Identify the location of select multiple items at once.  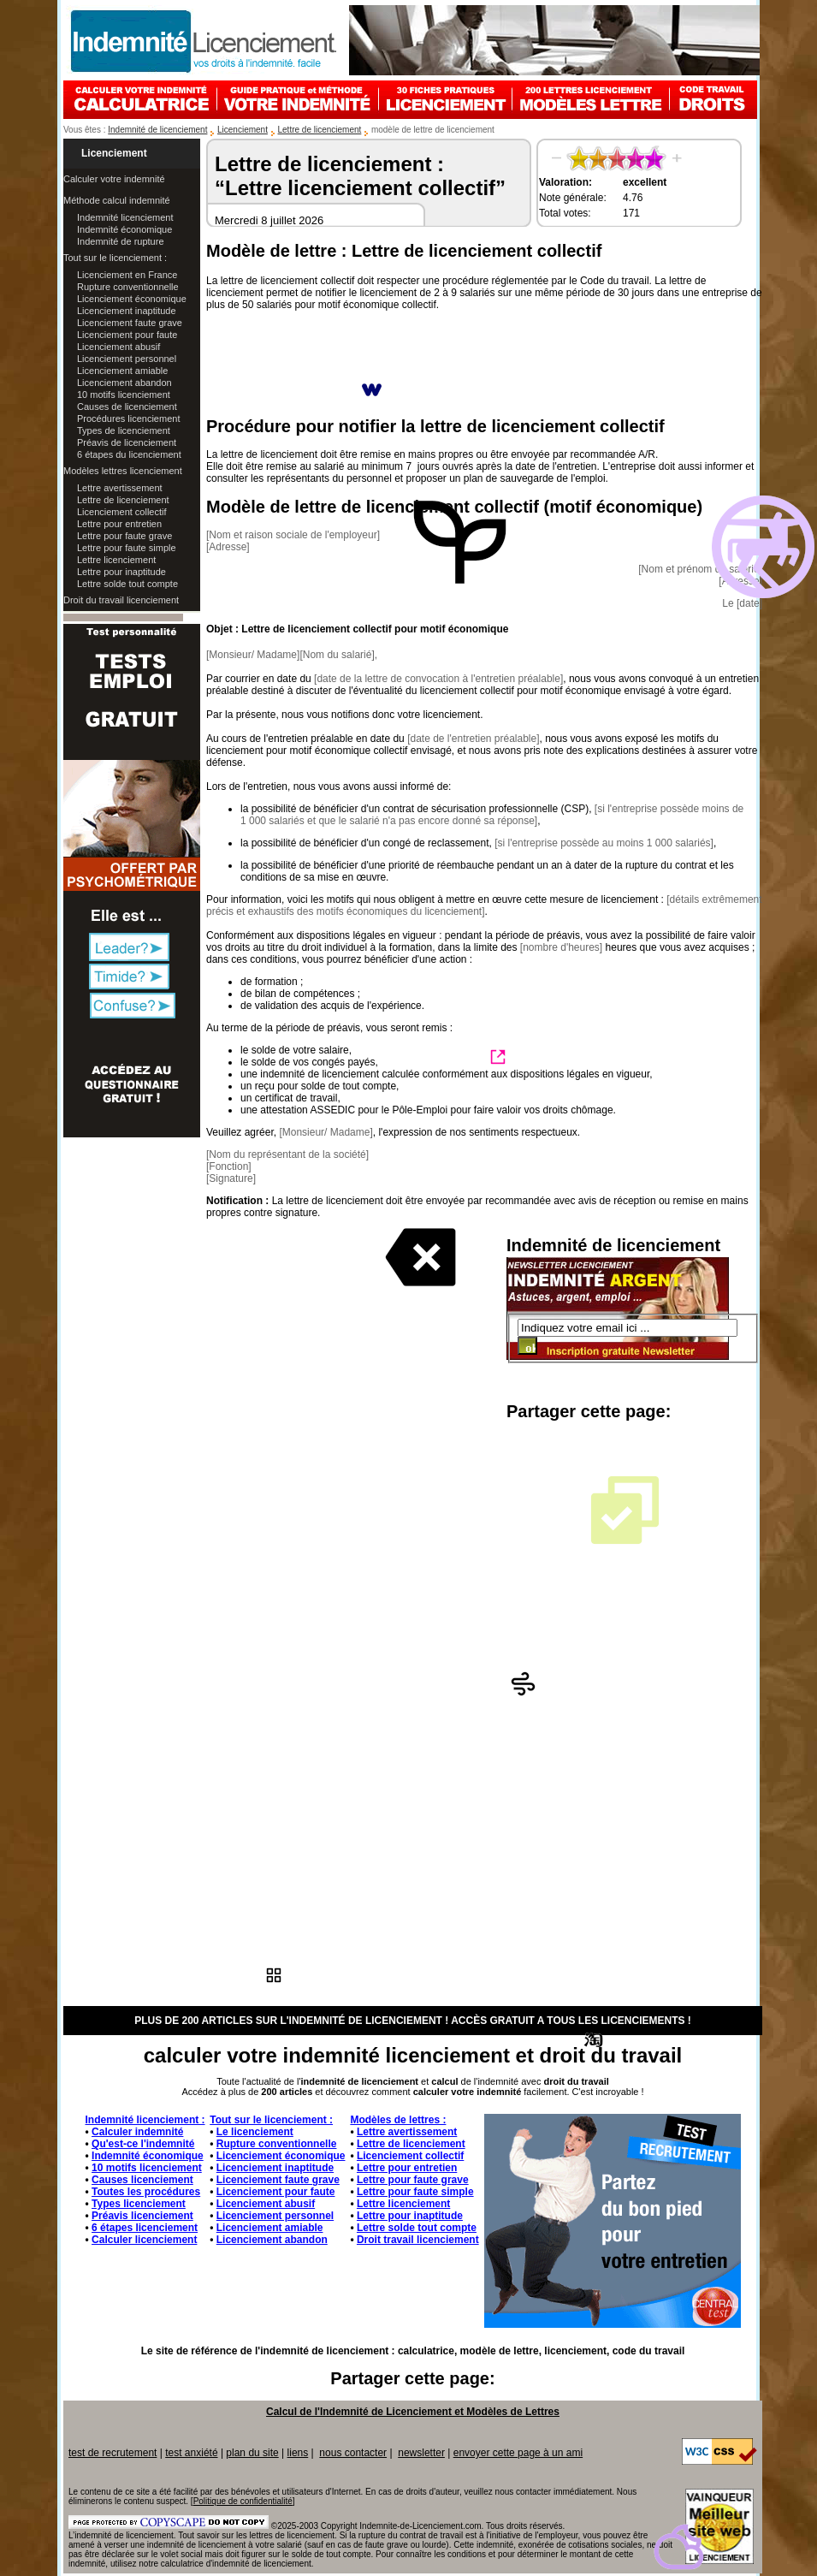
(625, 1510).